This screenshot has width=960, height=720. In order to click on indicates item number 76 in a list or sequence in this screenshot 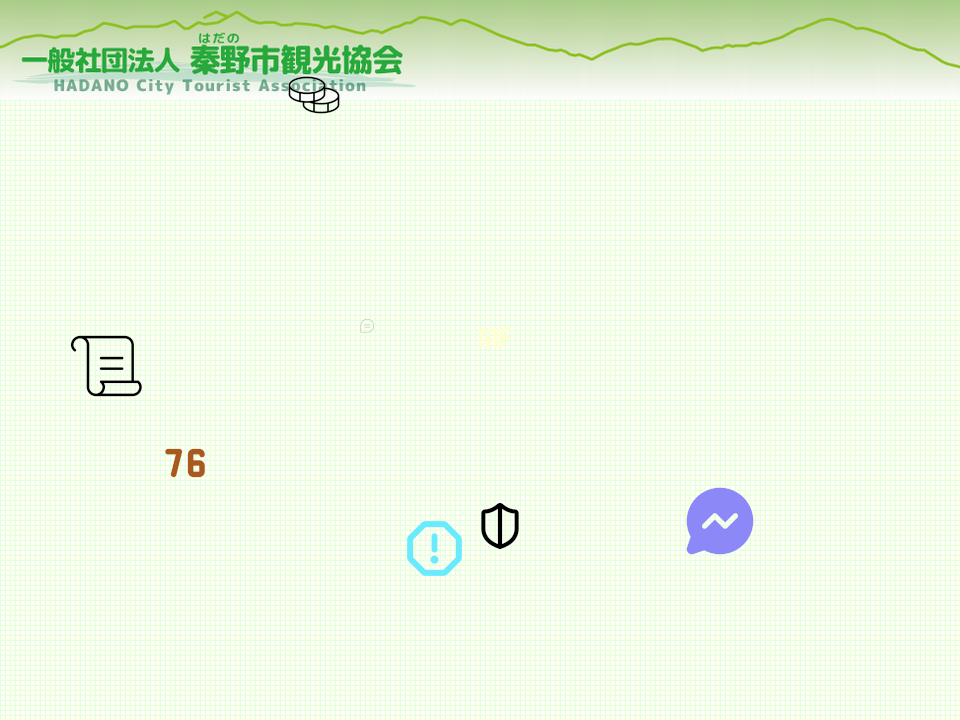, I will do `click(185, 463)`.